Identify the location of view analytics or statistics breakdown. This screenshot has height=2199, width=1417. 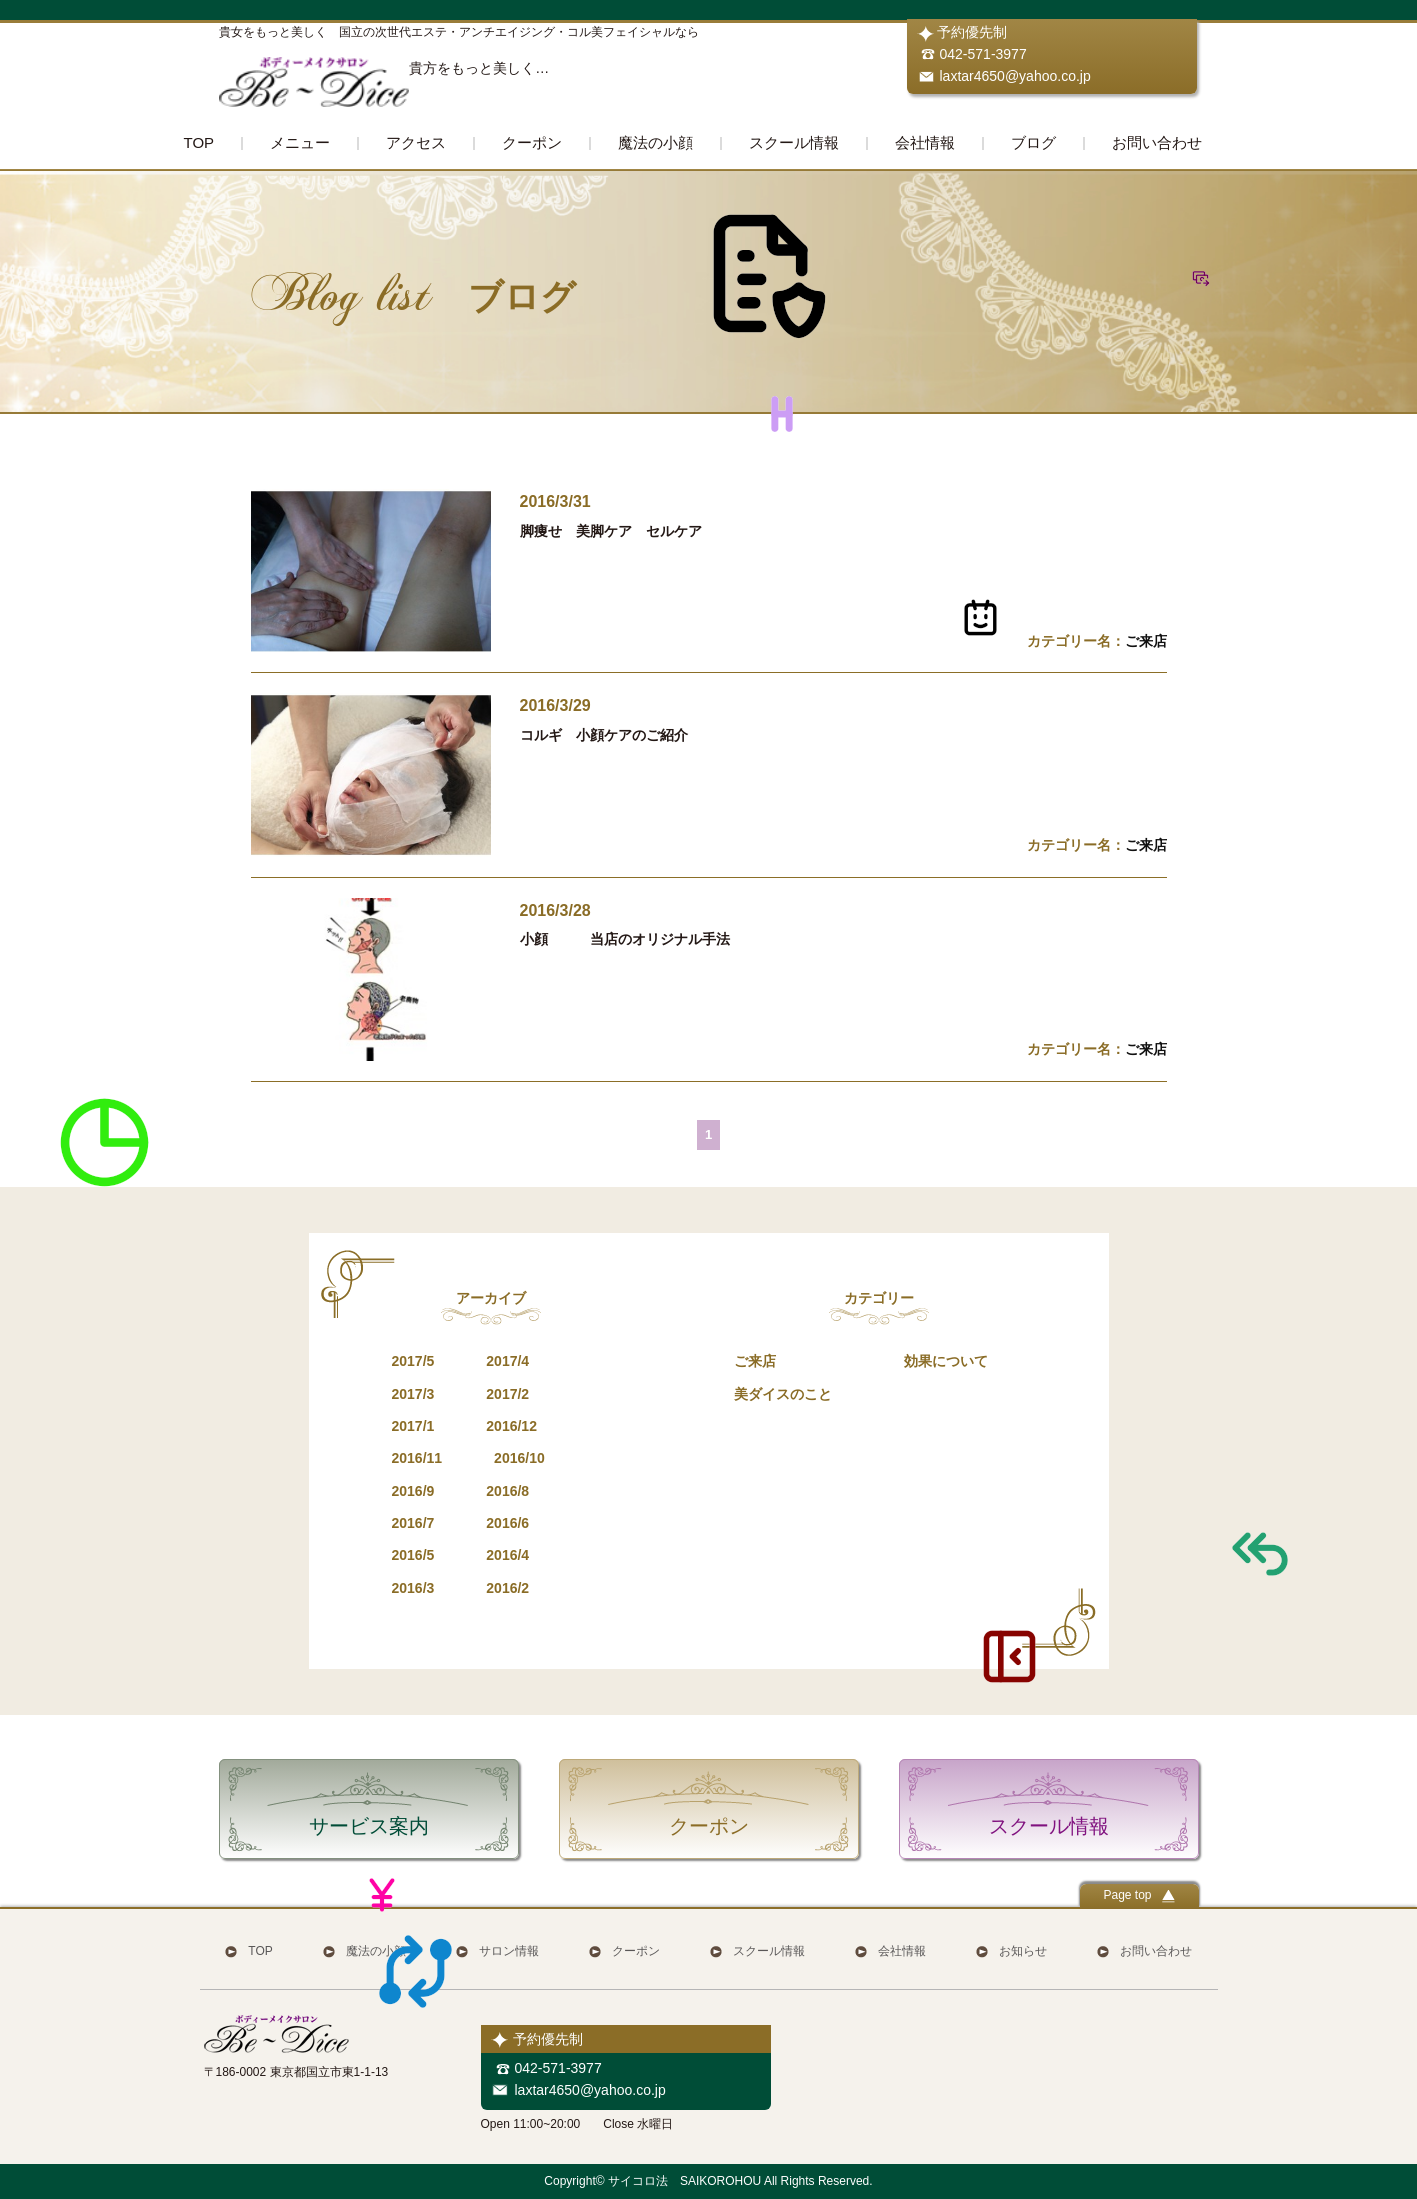
(104, 1142).